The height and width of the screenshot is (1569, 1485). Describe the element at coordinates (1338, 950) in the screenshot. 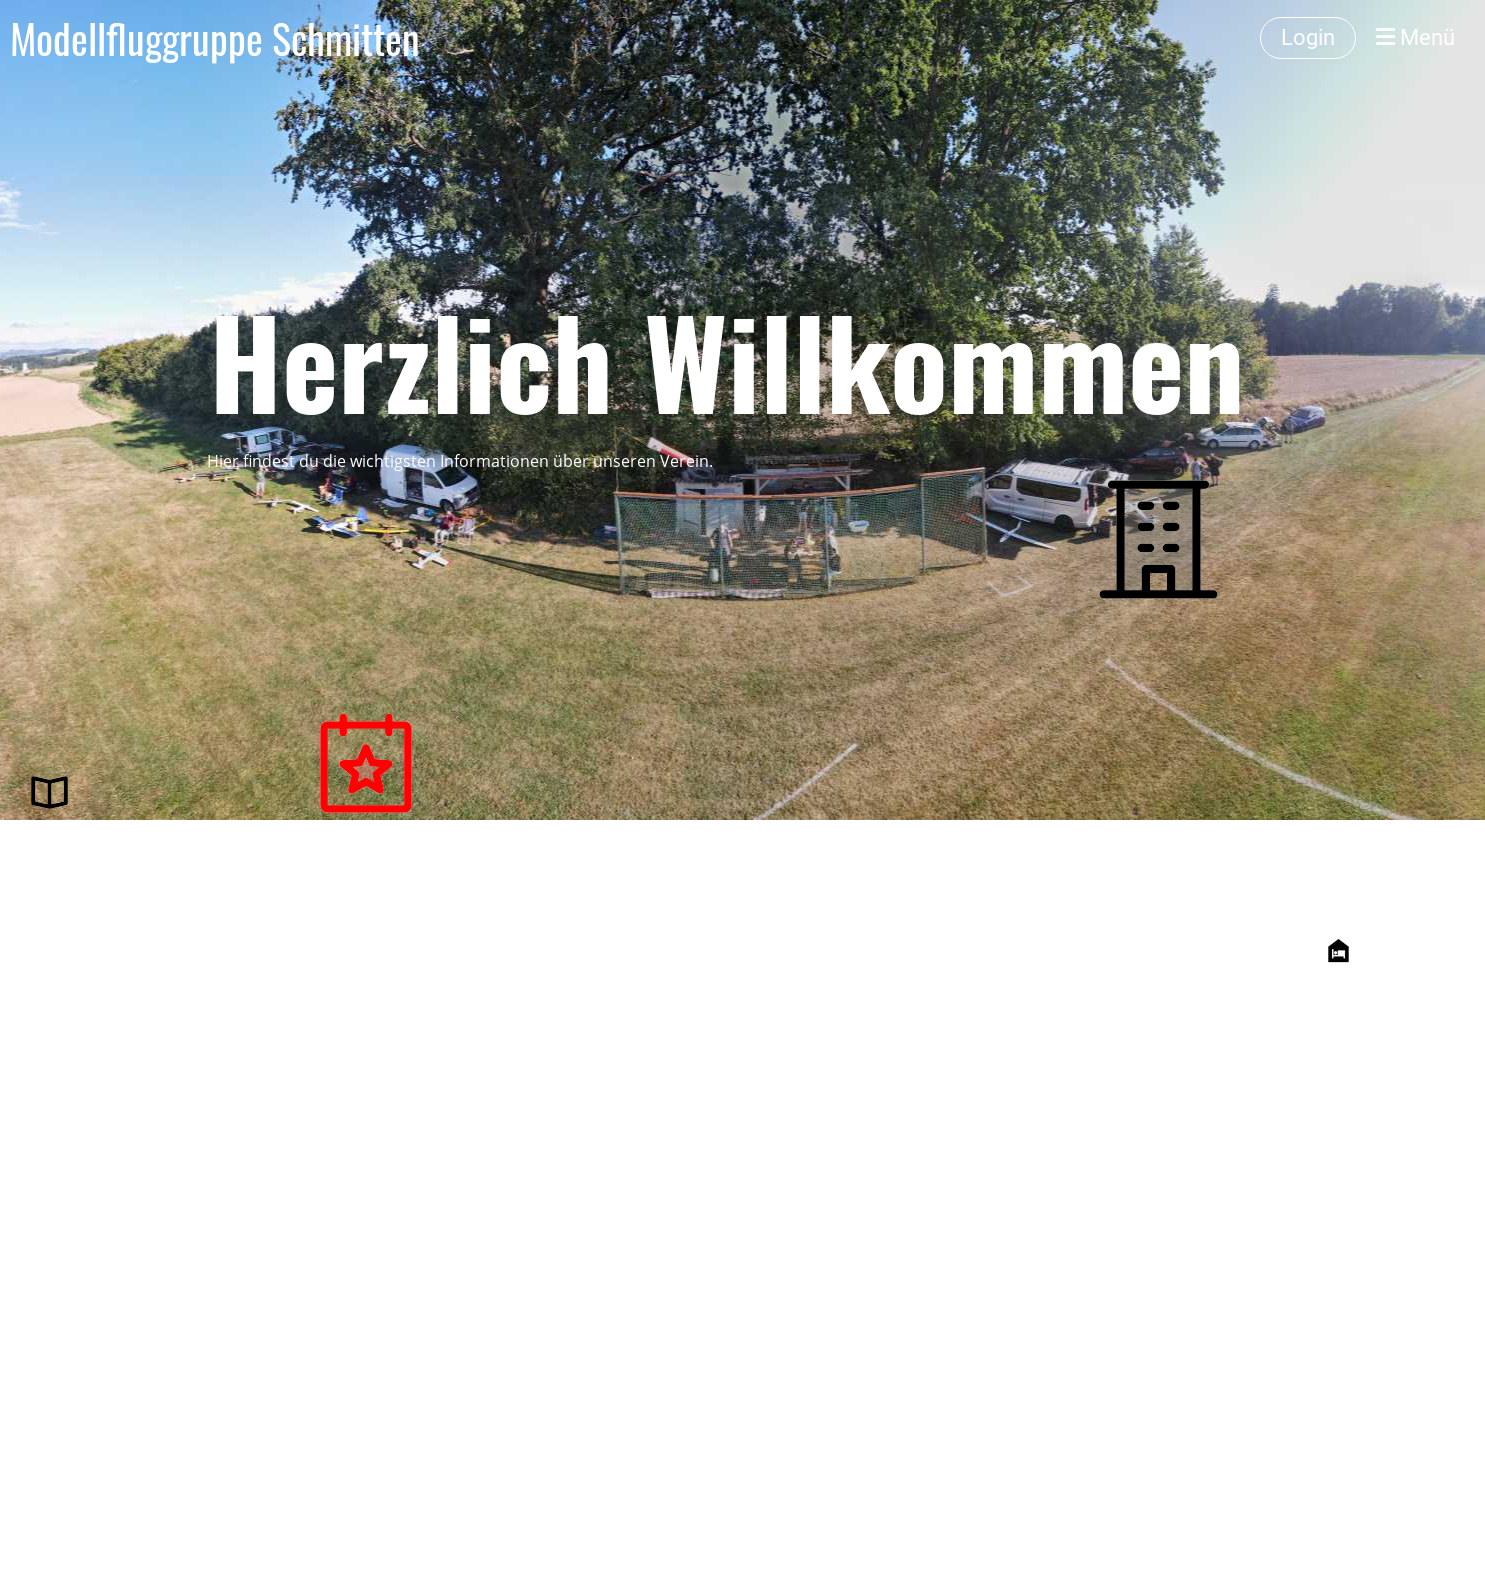

I see `find nearby overnight shelters` at that location.